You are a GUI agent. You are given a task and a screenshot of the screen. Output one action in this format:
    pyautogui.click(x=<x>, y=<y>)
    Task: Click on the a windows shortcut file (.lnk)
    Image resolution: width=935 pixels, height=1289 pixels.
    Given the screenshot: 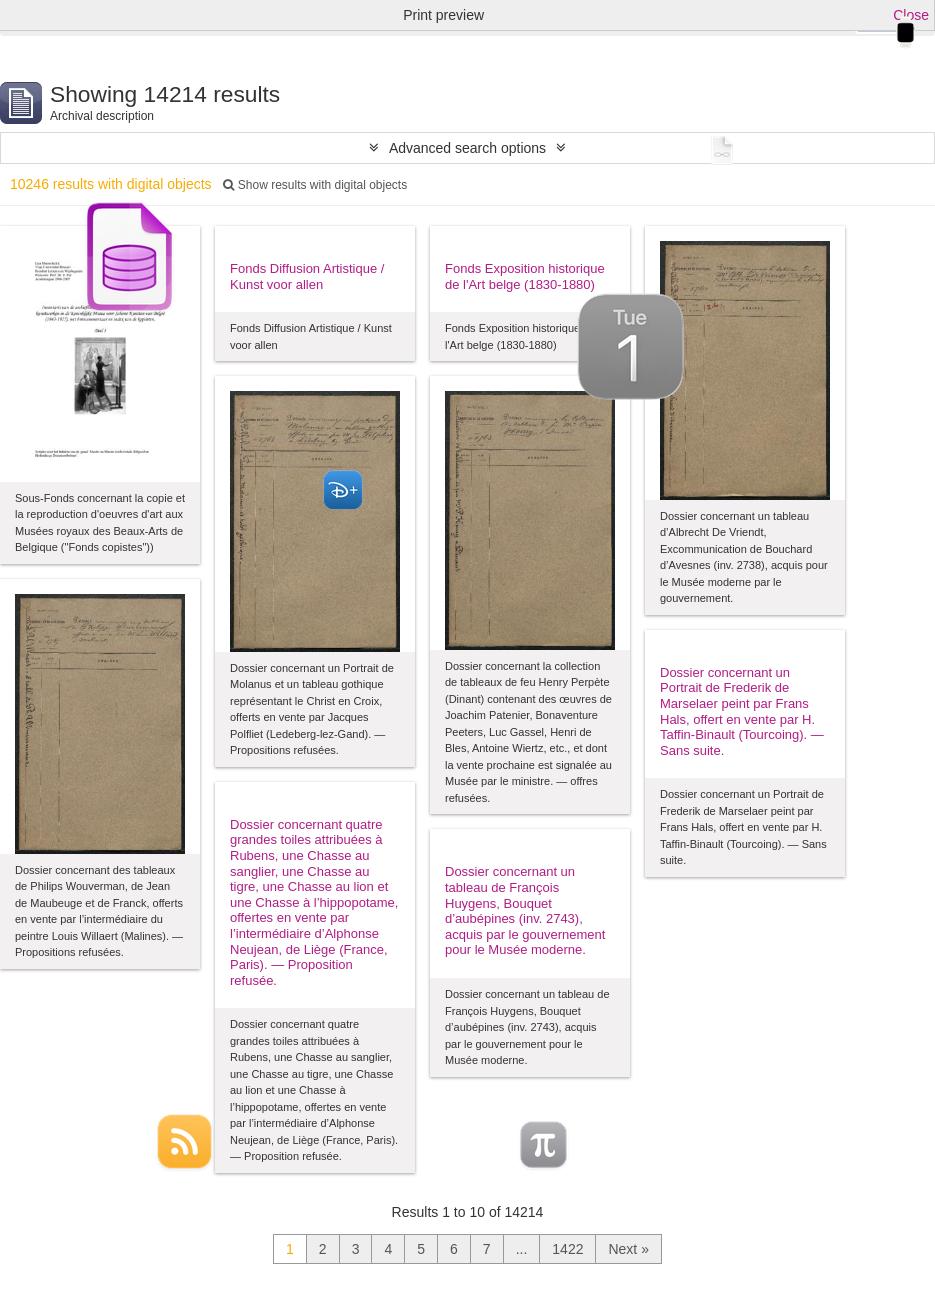 What is the action you would take?
    pyautogui.click(x=722, y=151)
    